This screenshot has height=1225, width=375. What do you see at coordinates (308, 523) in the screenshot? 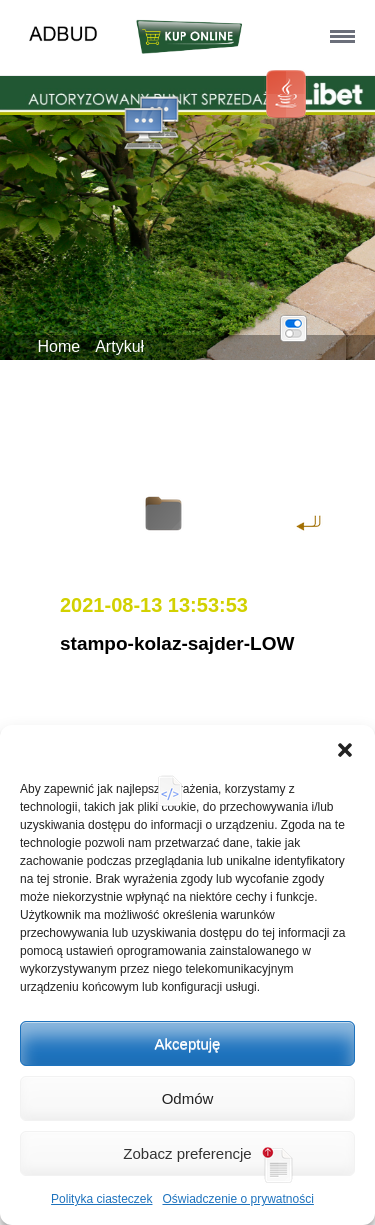
I see `reply to all recipients of an email` at bounding box center [308, 523].